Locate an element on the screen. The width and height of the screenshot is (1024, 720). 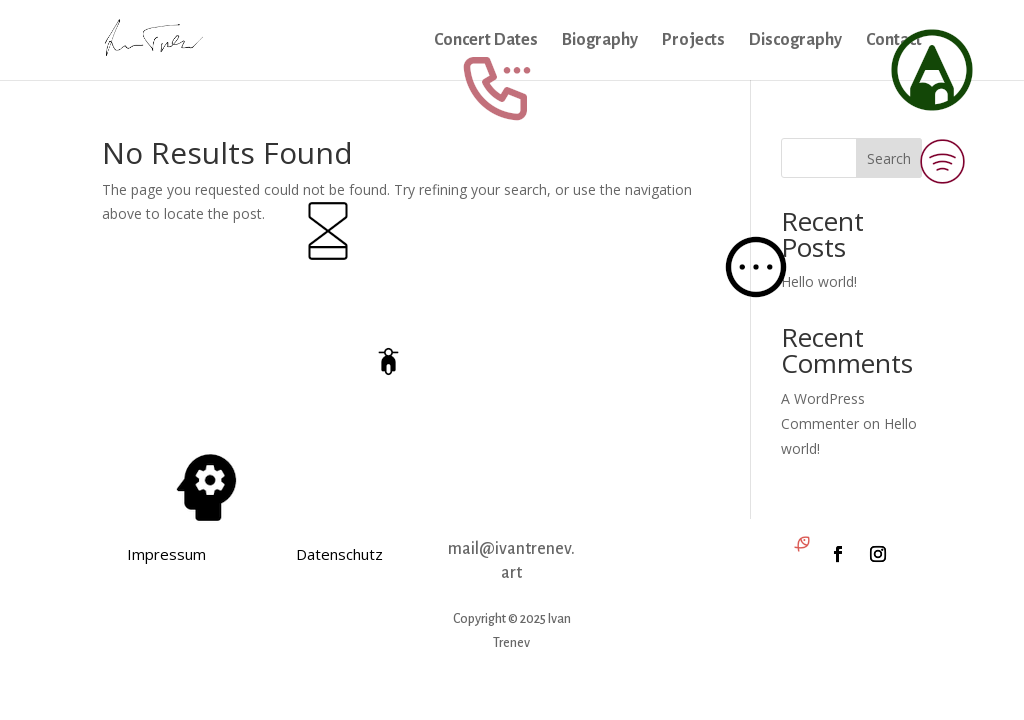
indicates time is running low is located at coordinates (328, 231).